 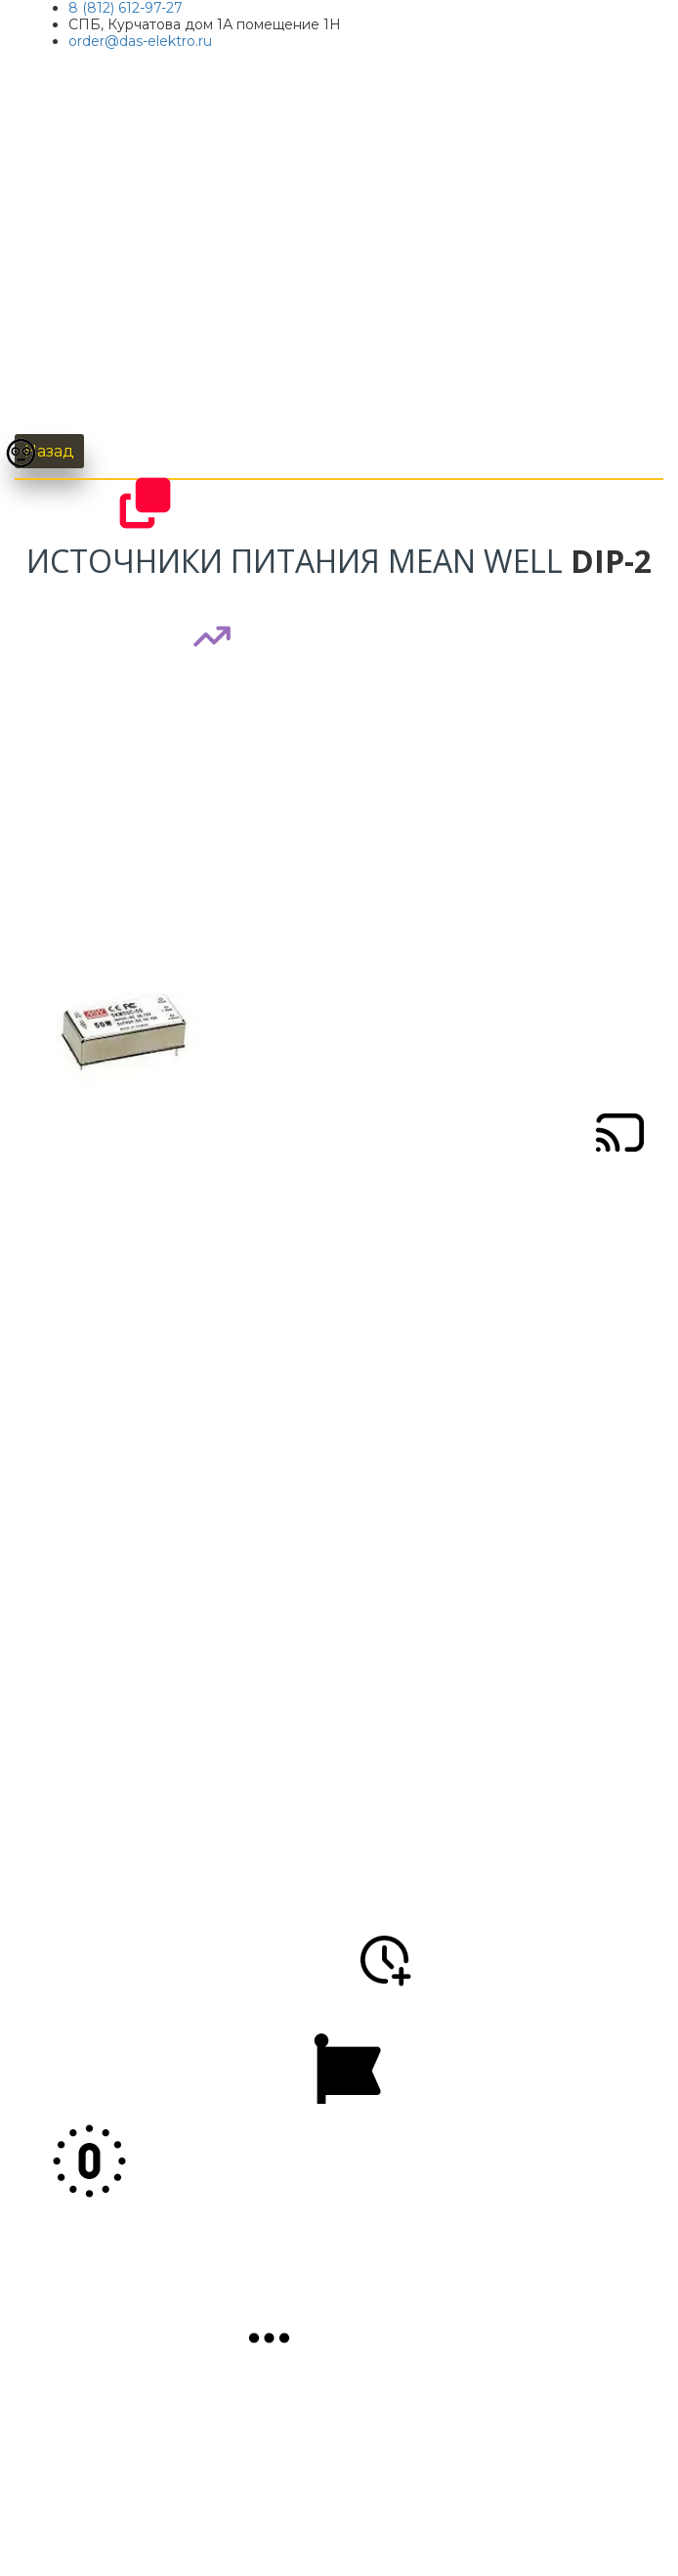 I want to click on indicates a loading or processing state, so click(x=89, y=2161).